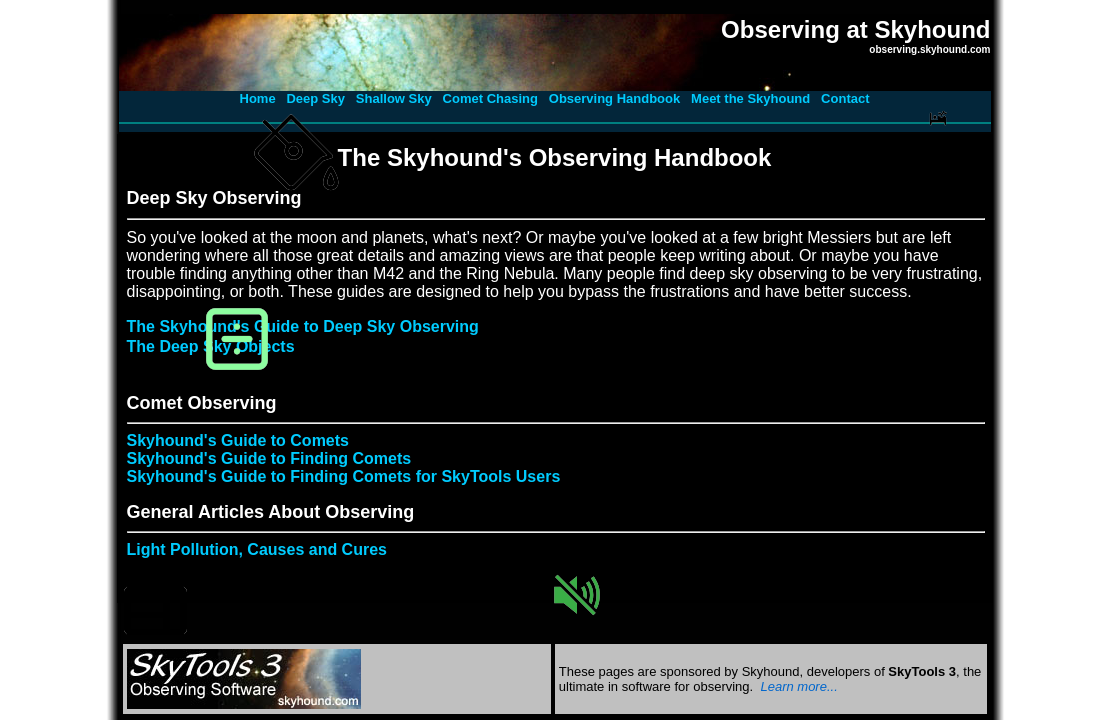 The image size is (1109, 720). What do you see at coordinates (237, 339) in the screenshot?
I see `perform division calculation` at bounding box center [237, 339].